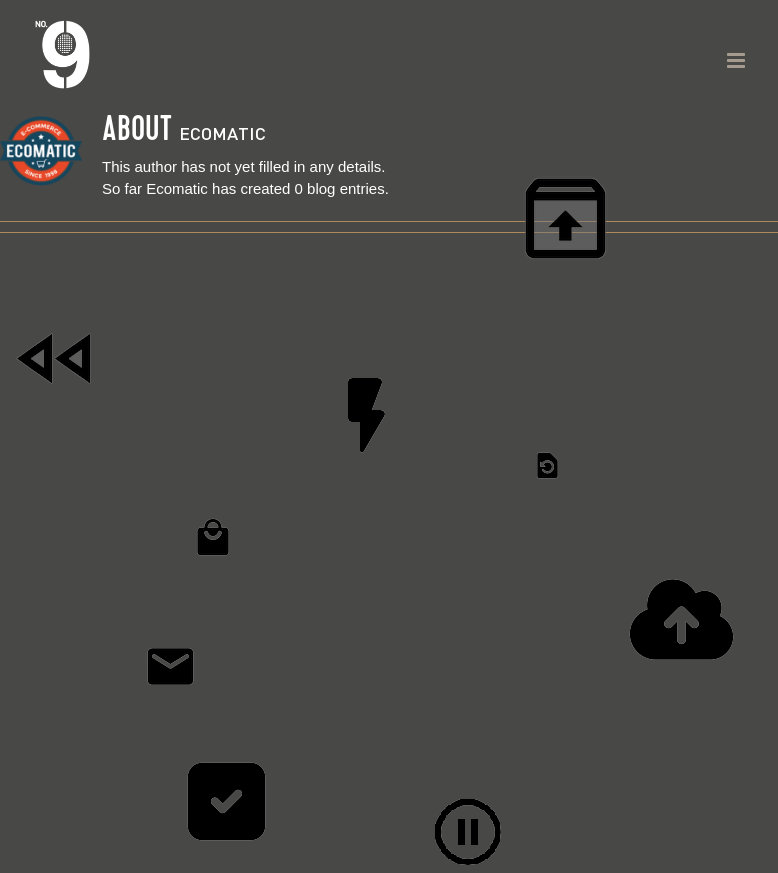 The image size is (778, 873). I want to click on open shopping or store section, so click(213, 538).